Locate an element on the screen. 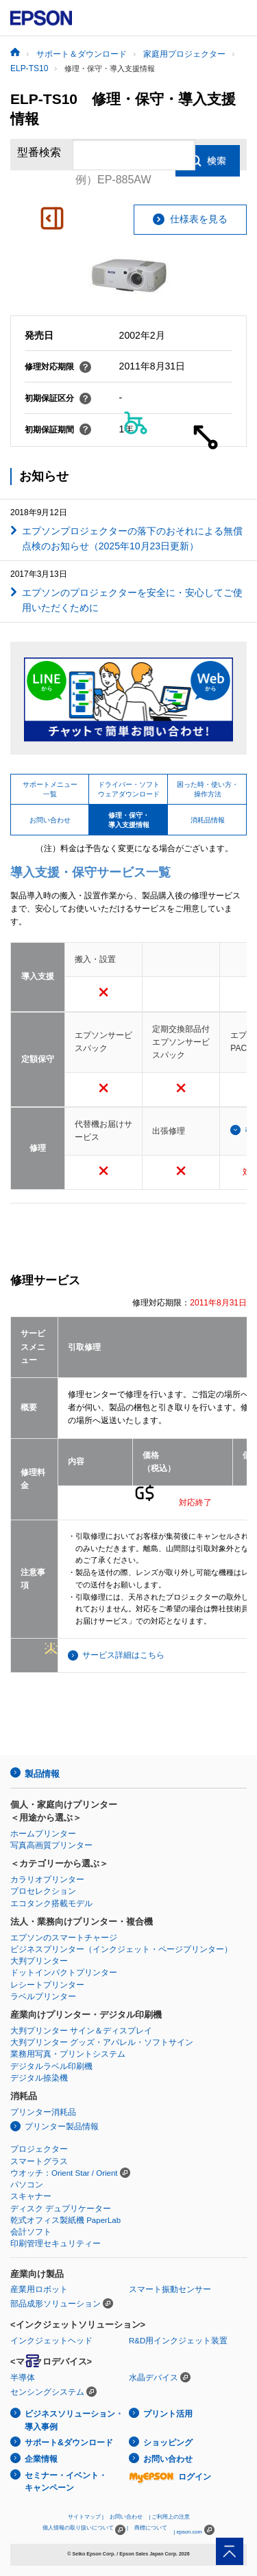 The height and width of the screenshot is (2576, 257). view 3D scatter plot visualization is located at coordinates (51, 1648).